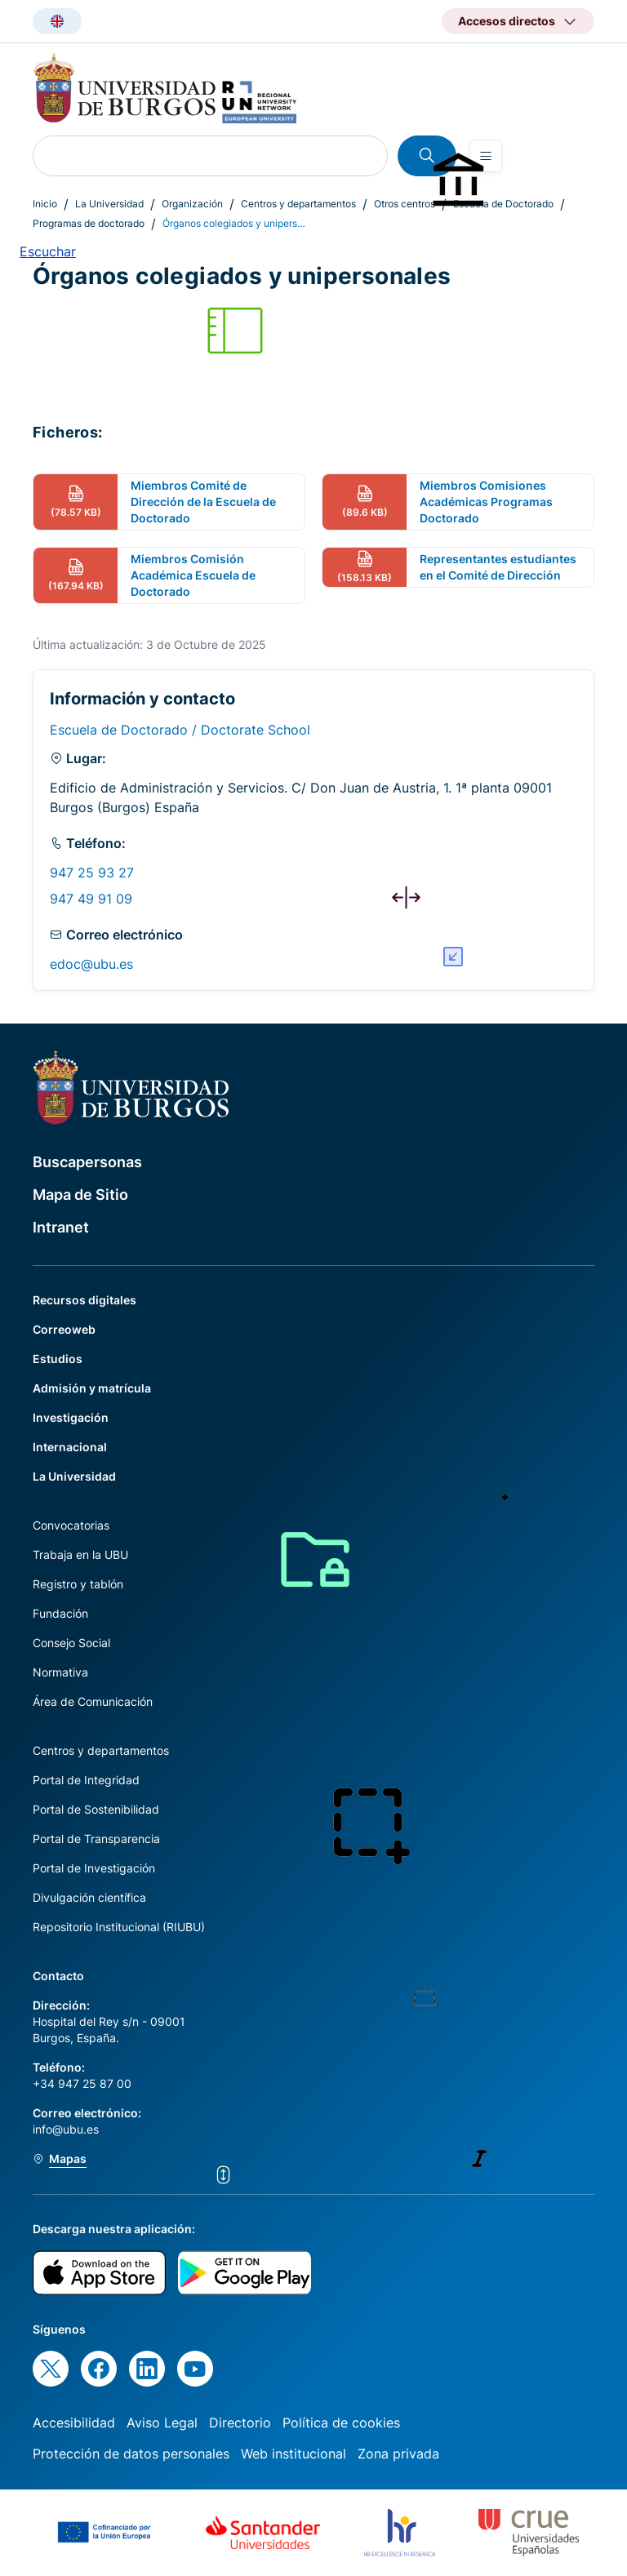  I want to click on access a password-protected folder, so click(315, 1558).